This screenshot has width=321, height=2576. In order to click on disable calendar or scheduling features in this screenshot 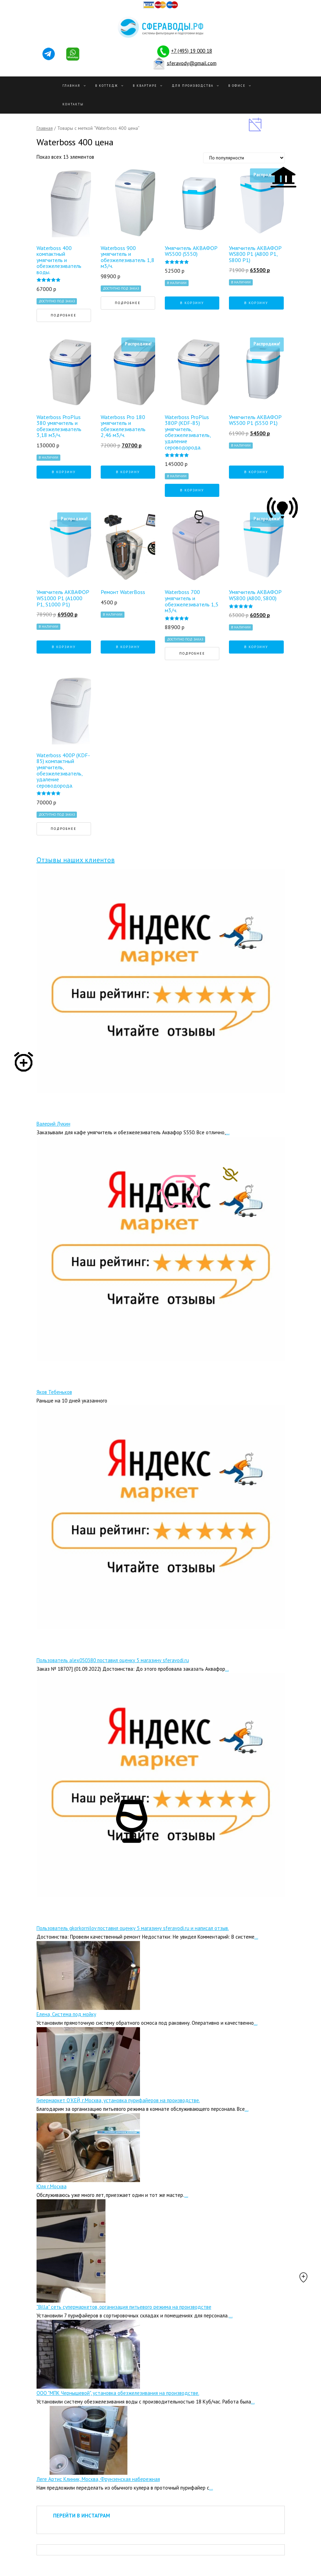, I will do `click(255, 125)`.